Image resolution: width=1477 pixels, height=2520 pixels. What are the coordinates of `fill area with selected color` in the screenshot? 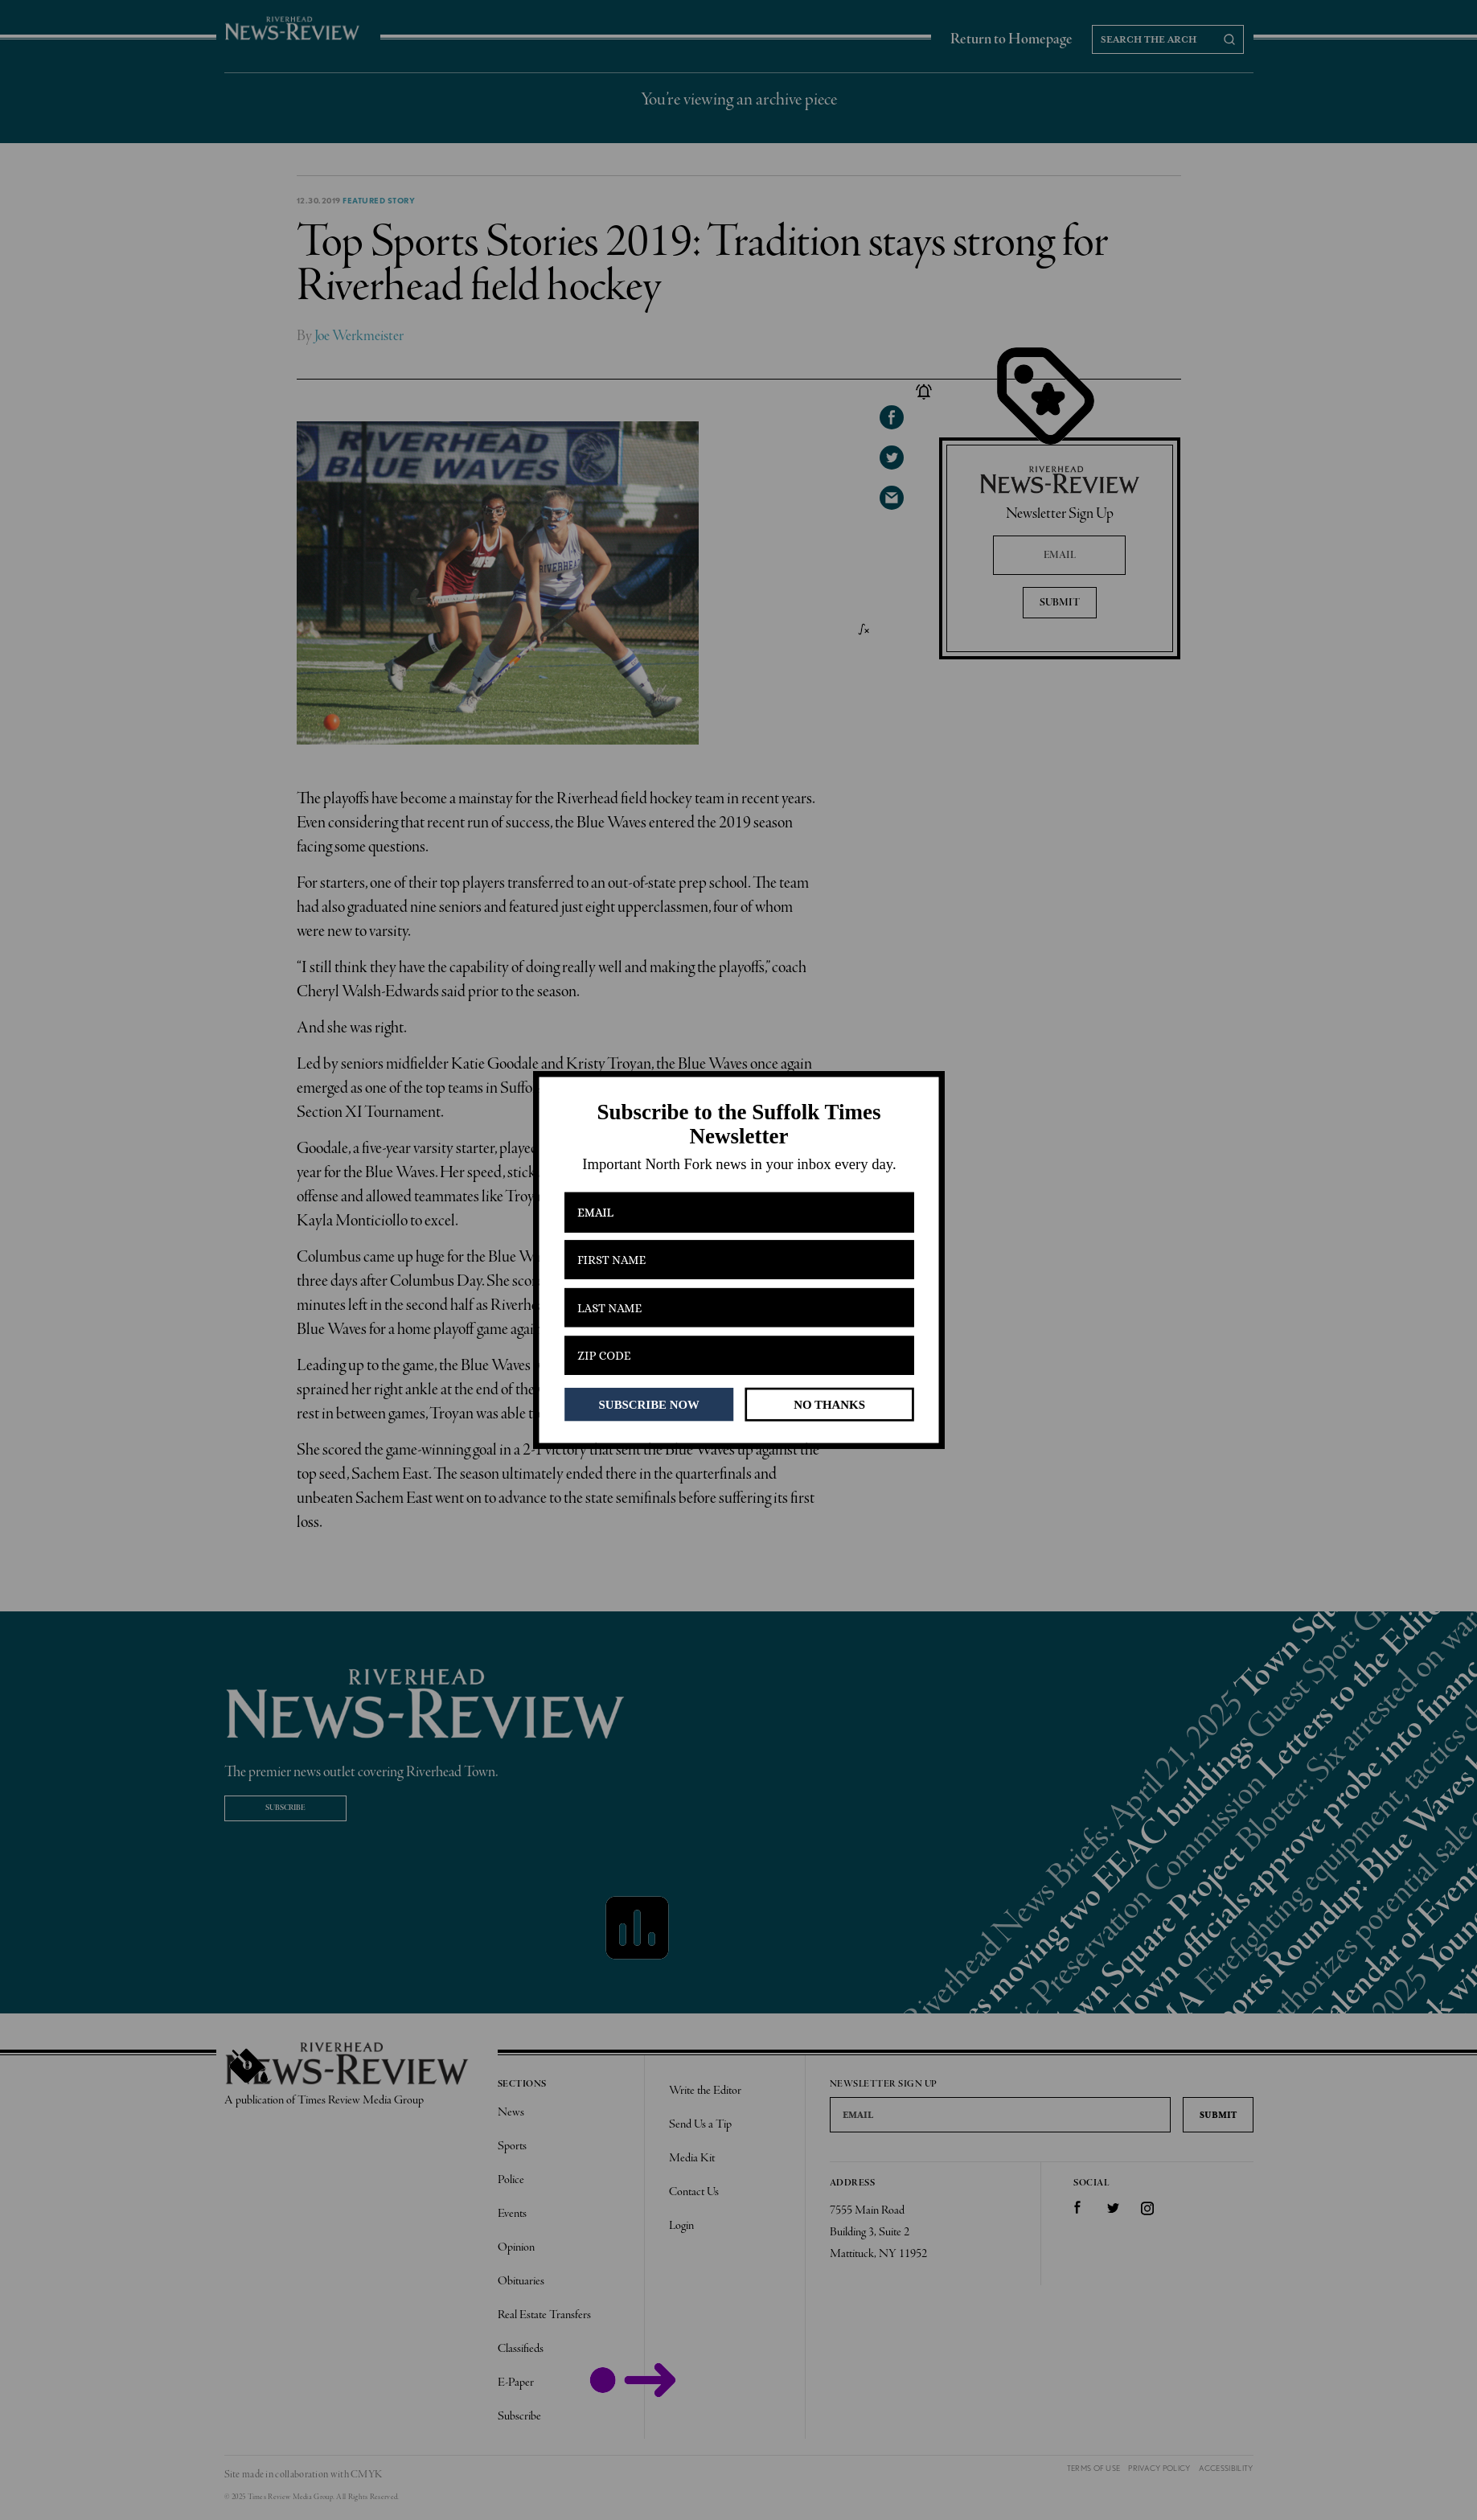 It's located at (248, 2066).